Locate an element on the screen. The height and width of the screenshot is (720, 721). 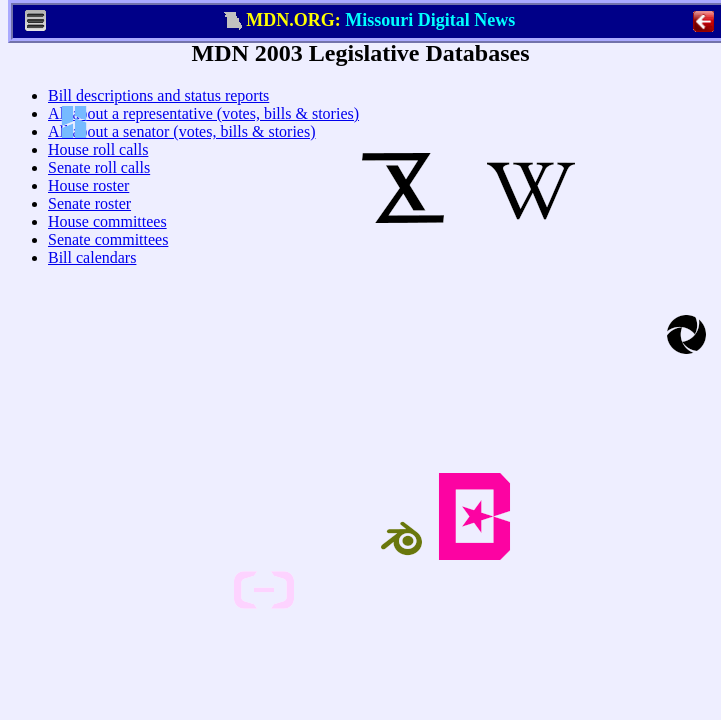
open the Bambu Lab app or dashboard is located at coordinates (74, 122).